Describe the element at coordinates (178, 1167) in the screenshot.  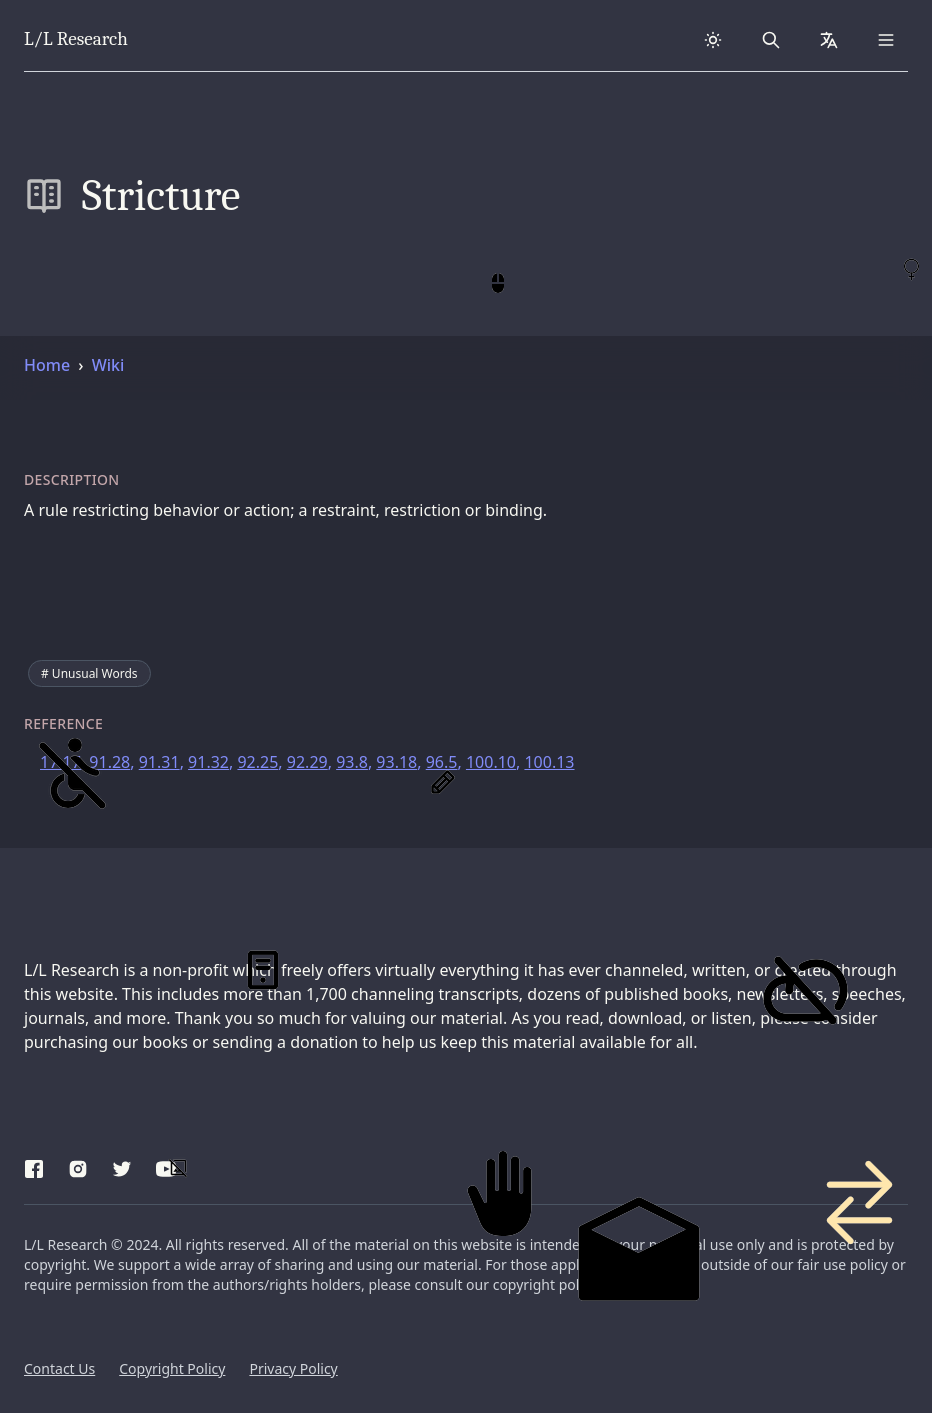
I see `image failed to load` at that location.